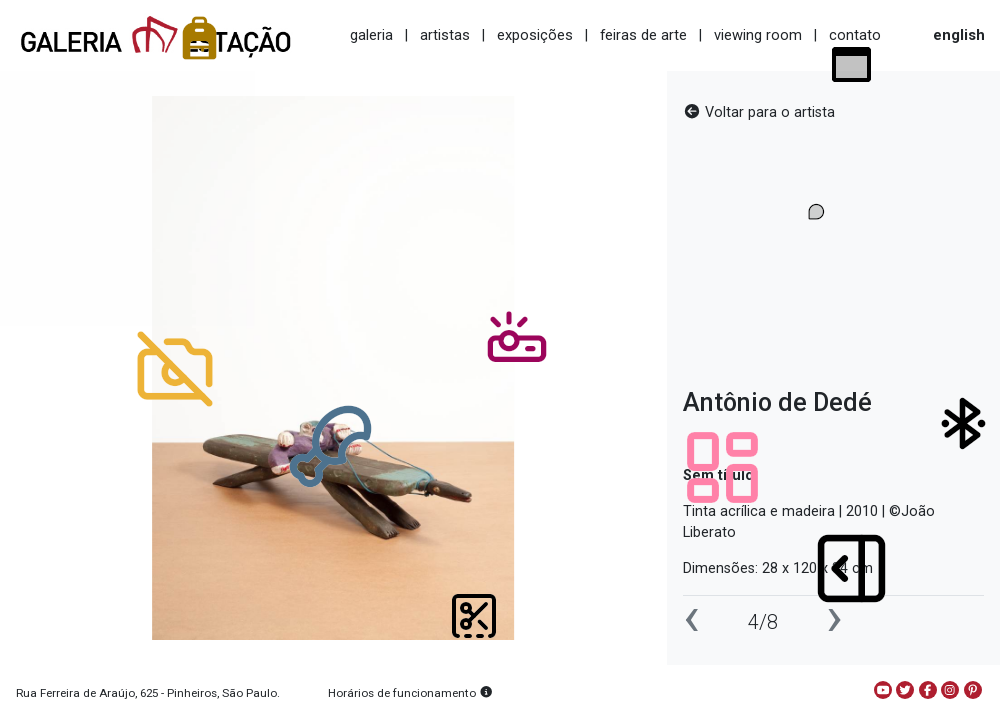  What do you see at coordinates (722, 467) in the screenshot?
I see `open dashboard view` at bounding box center [722, 467].